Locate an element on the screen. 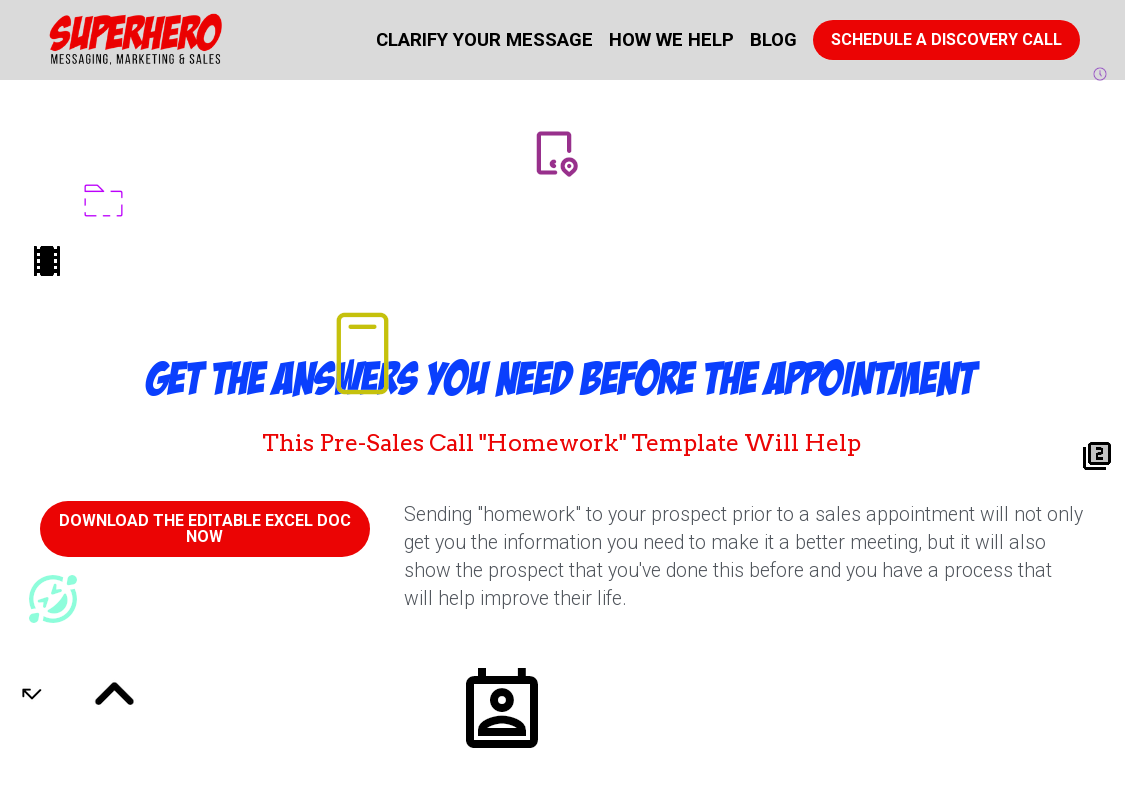 This screenshot has width=1125, height=800. phone speaker or audio output settings is located at coordinates (362, 353).